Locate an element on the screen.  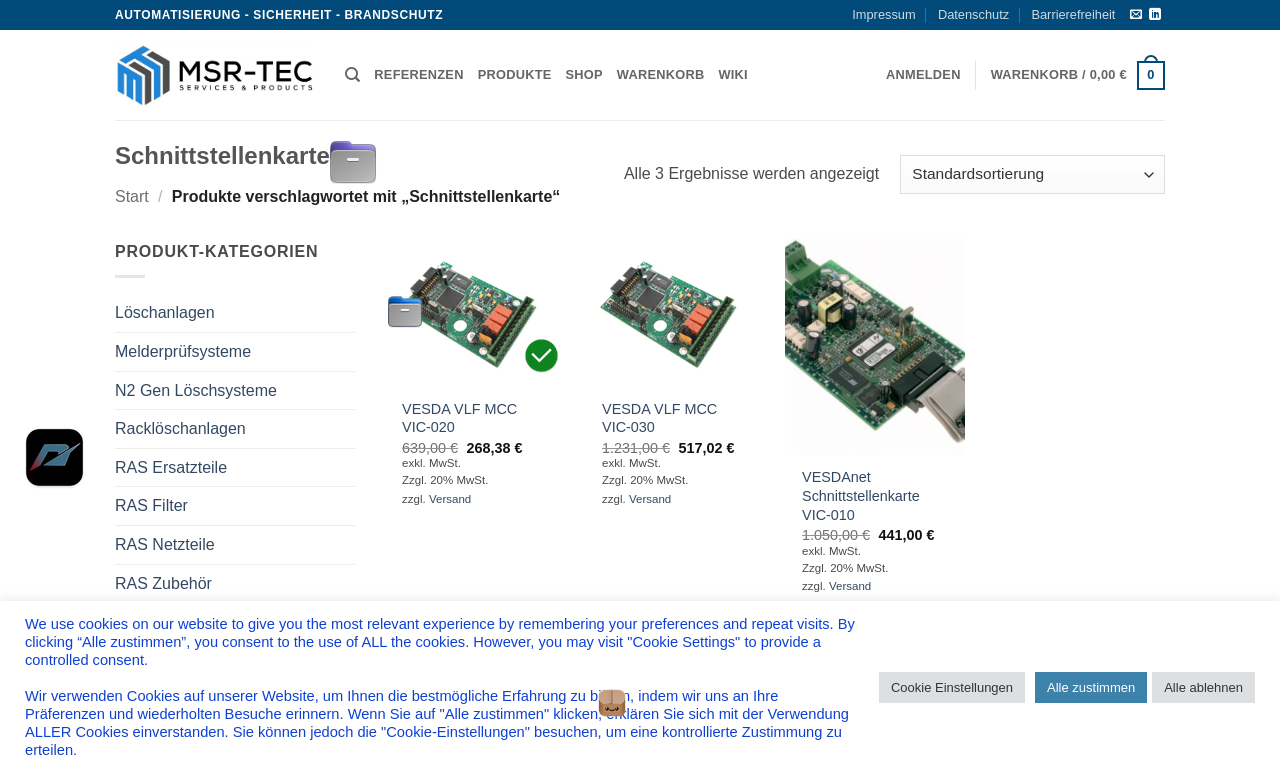
indicates file or folder is fully synced is located at coordinates (541, 355).